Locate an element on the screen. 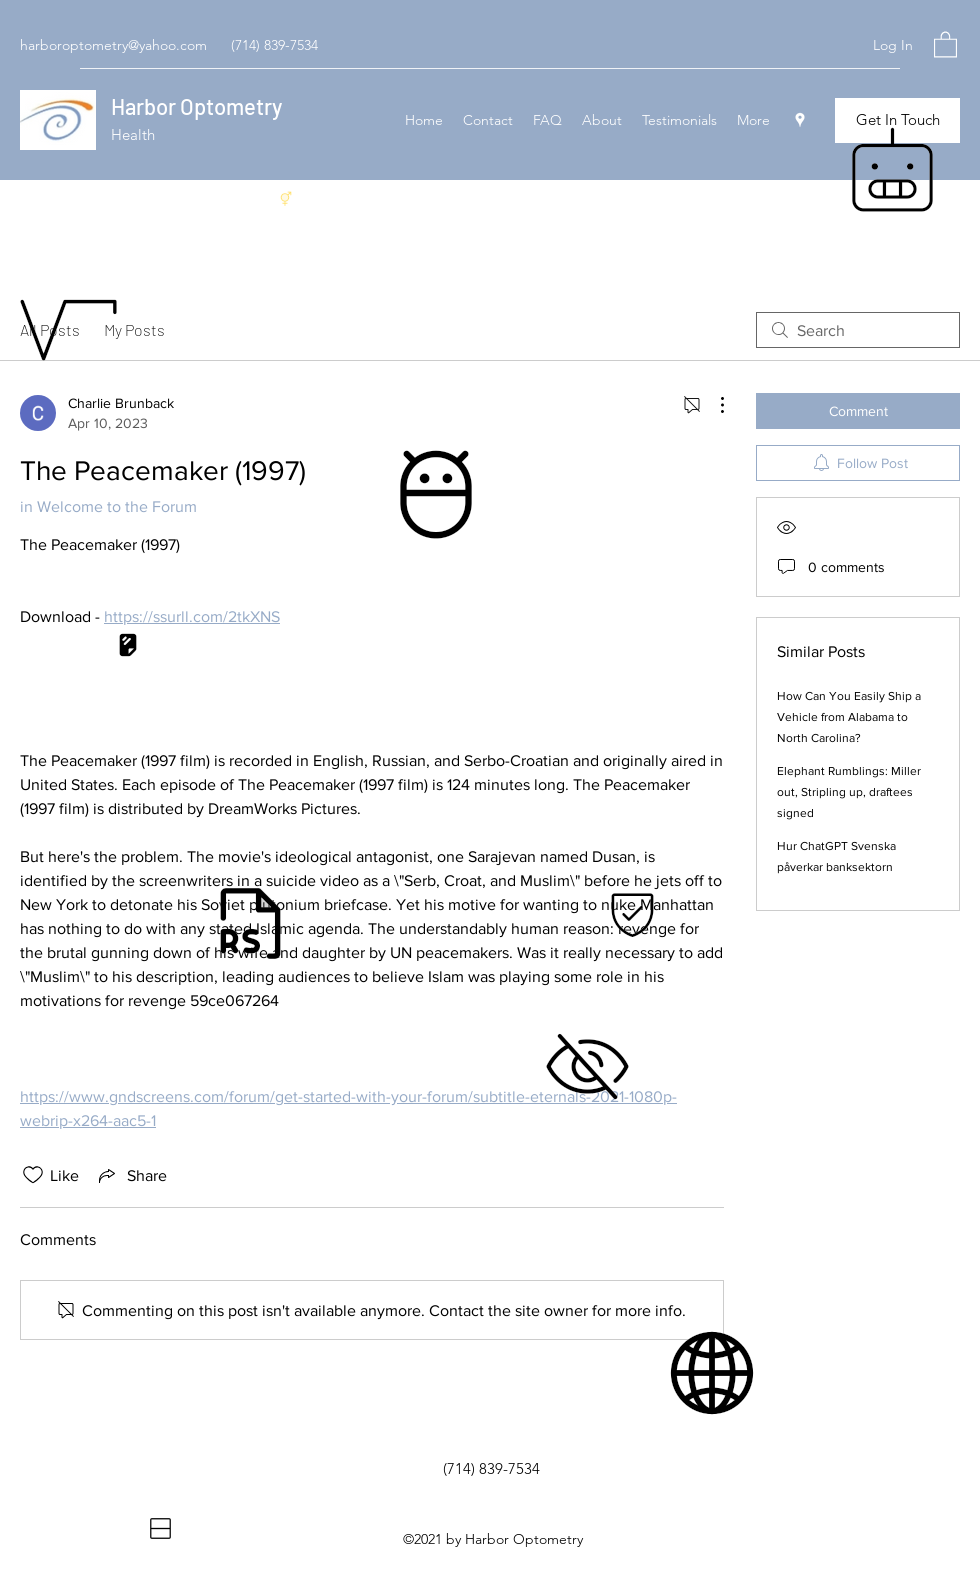 This screenshot has width=980, height=1584. hide password or sensitive content is located at coordinates (587, 1066).